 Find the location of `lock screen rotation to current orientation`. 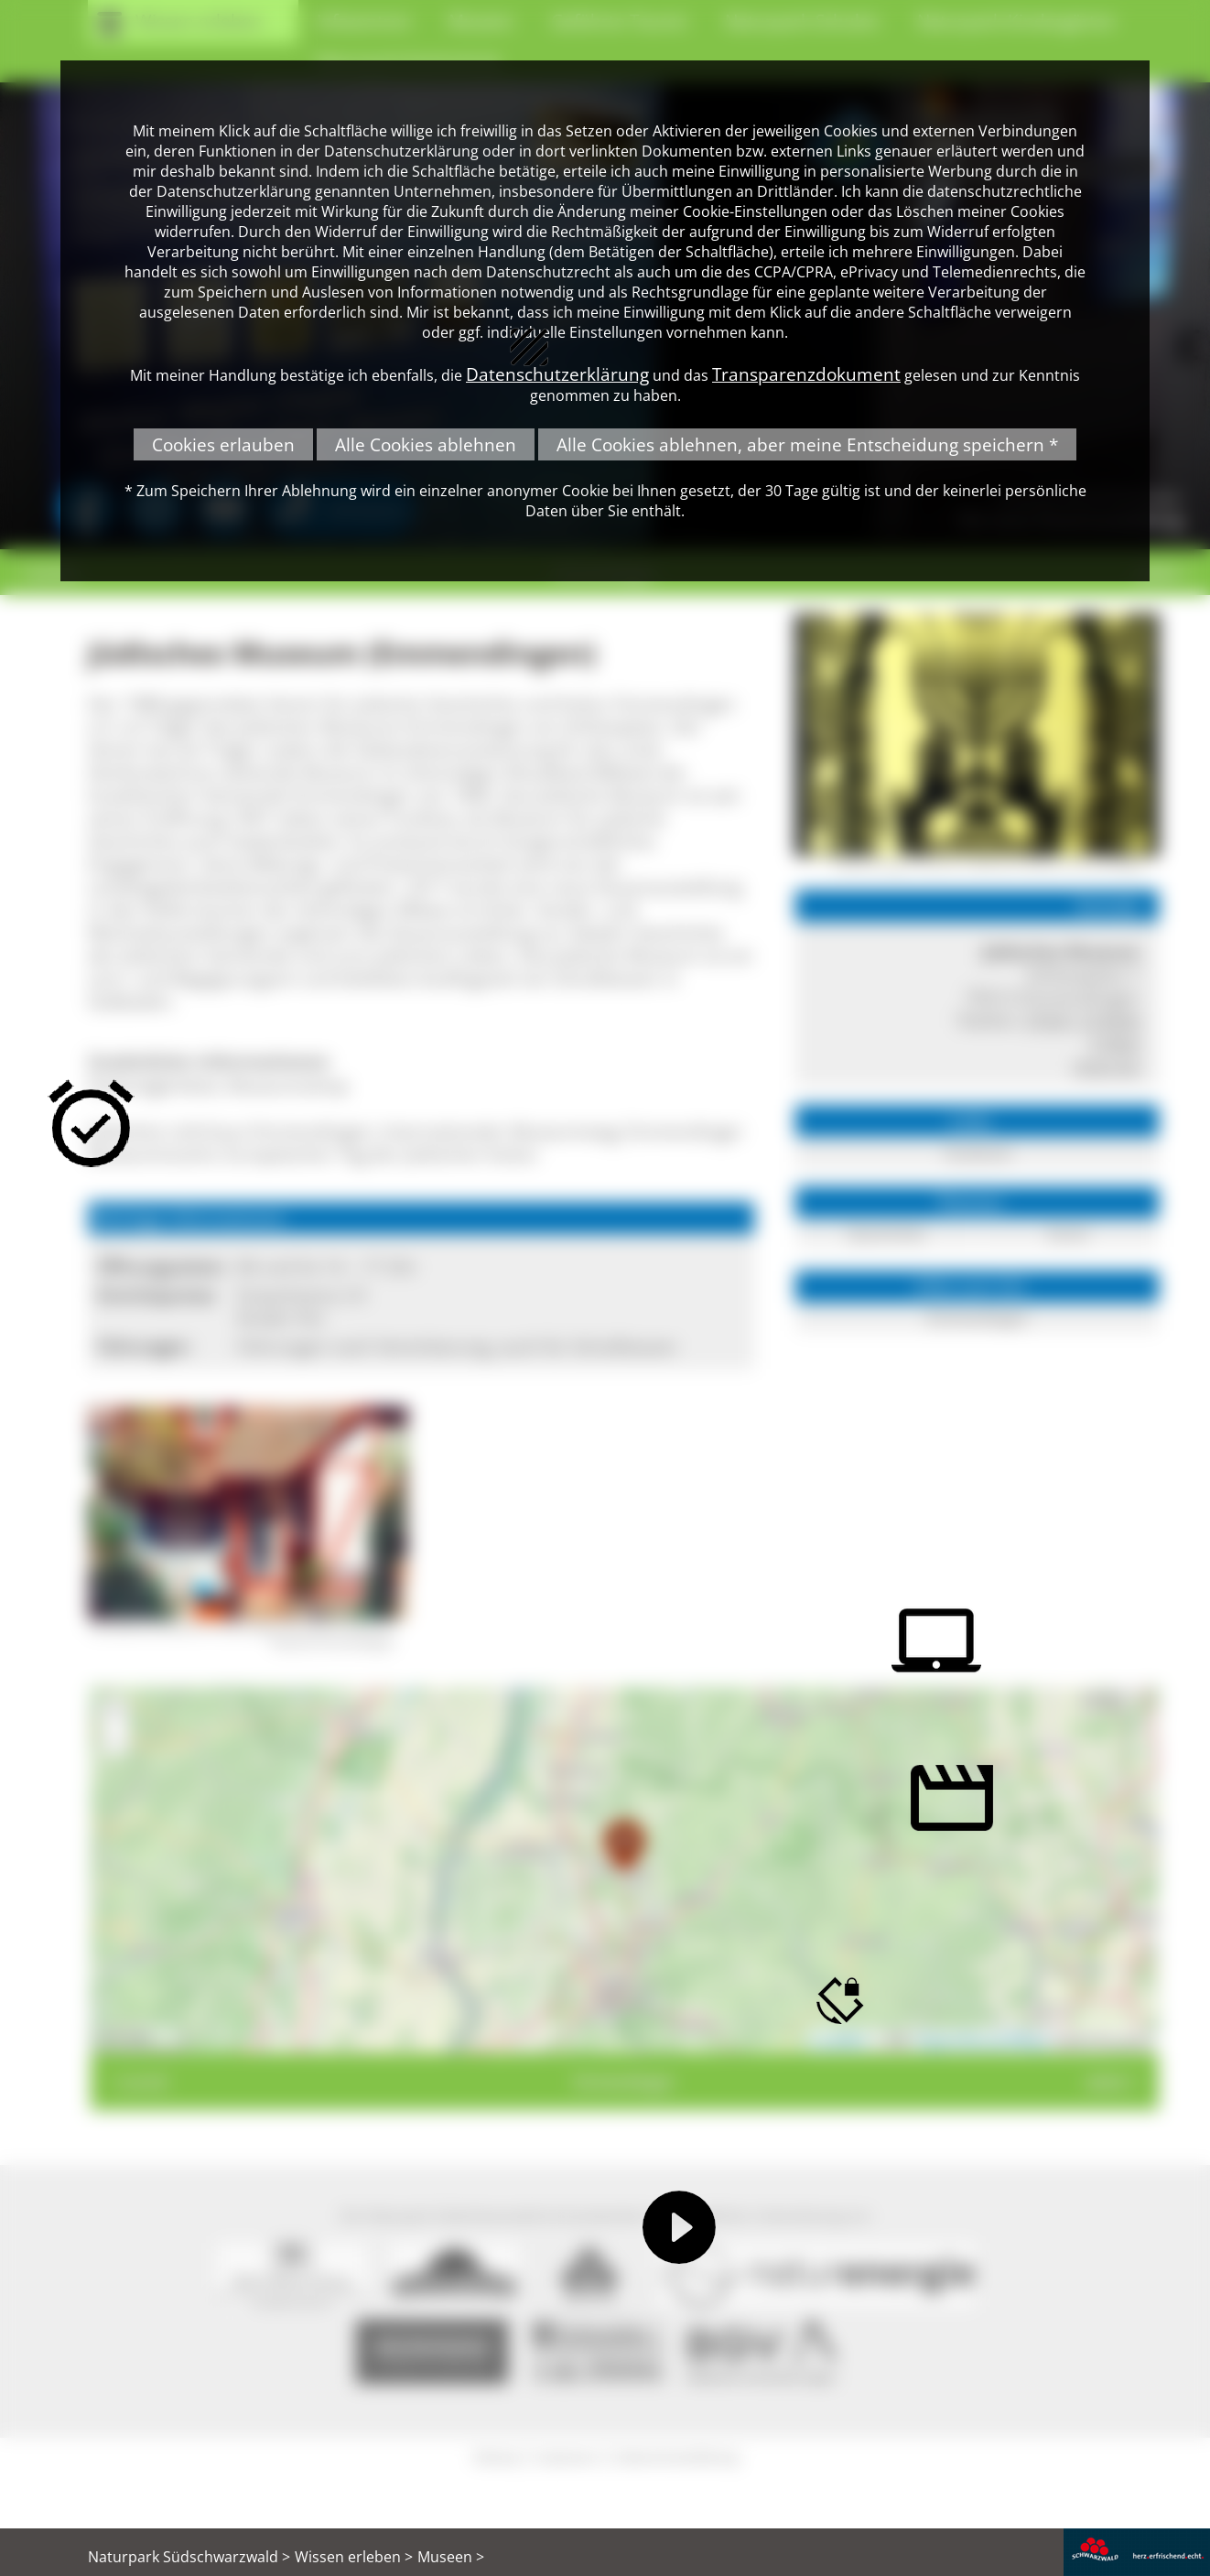

lock screen rotation to current orientation is located at coordinates (840, 1999).